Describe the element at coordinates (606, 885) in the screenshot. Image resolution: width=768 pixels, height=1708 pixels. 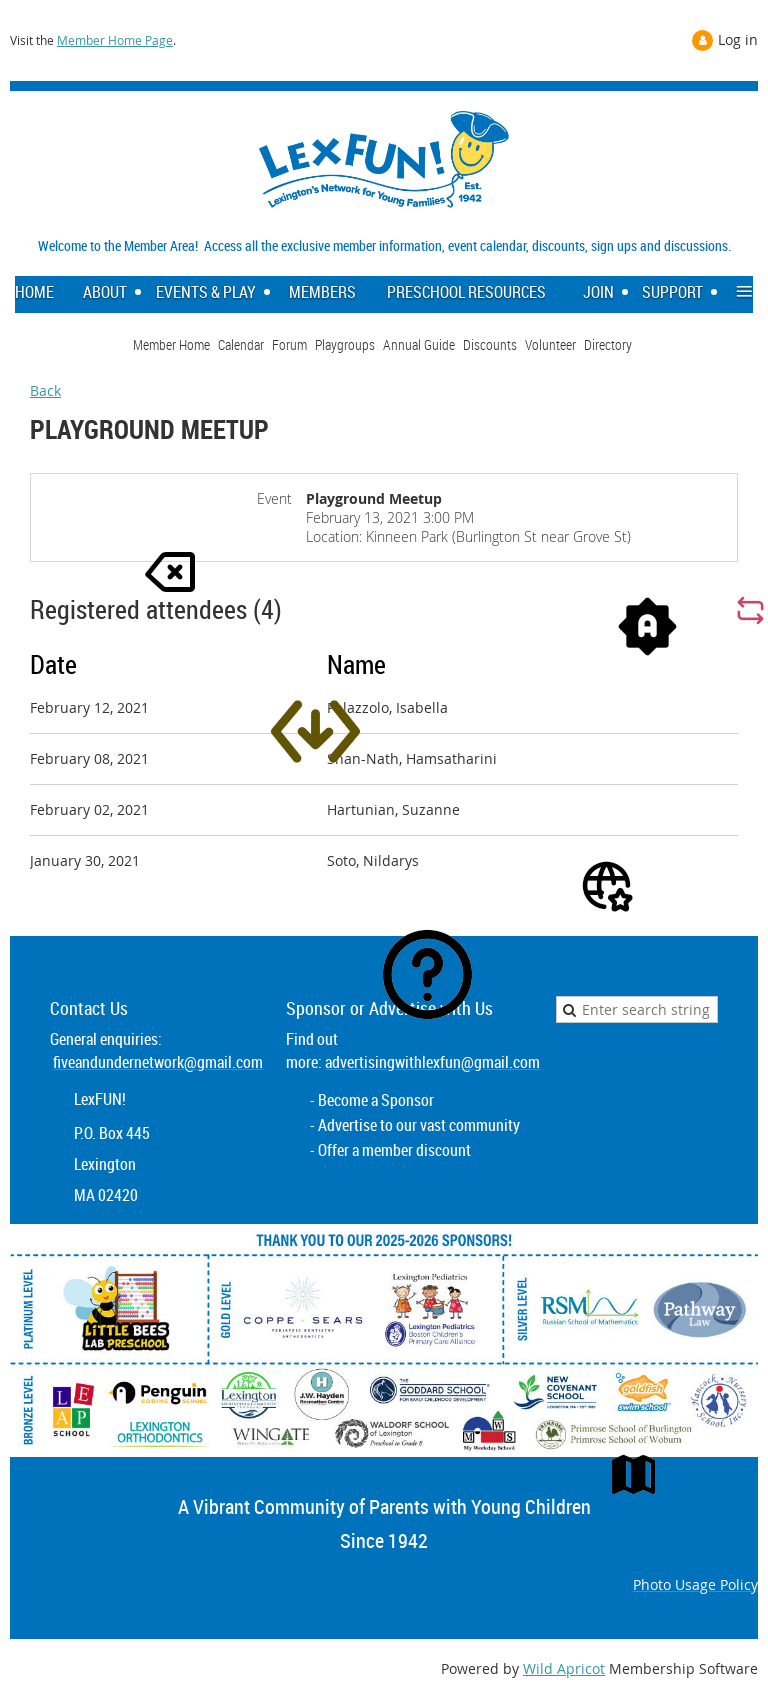
I see `add a website to favorites` at that location.